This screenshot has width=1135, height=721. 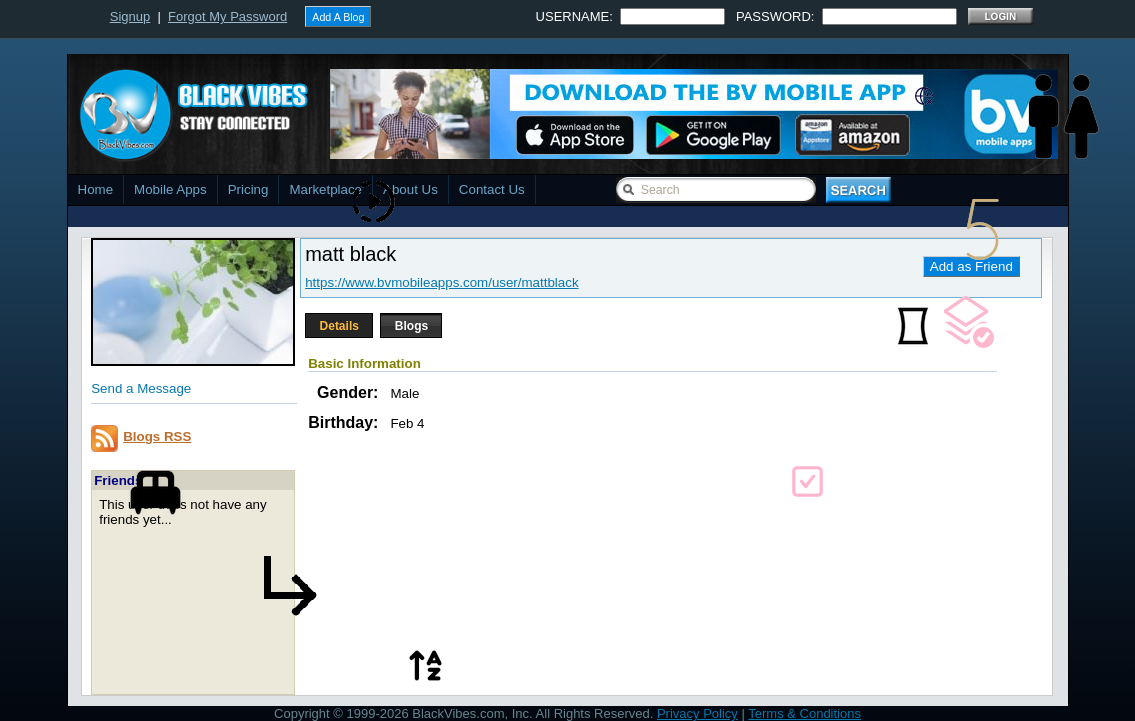 I want to click on no internet connection, so click(x=924, y=96).